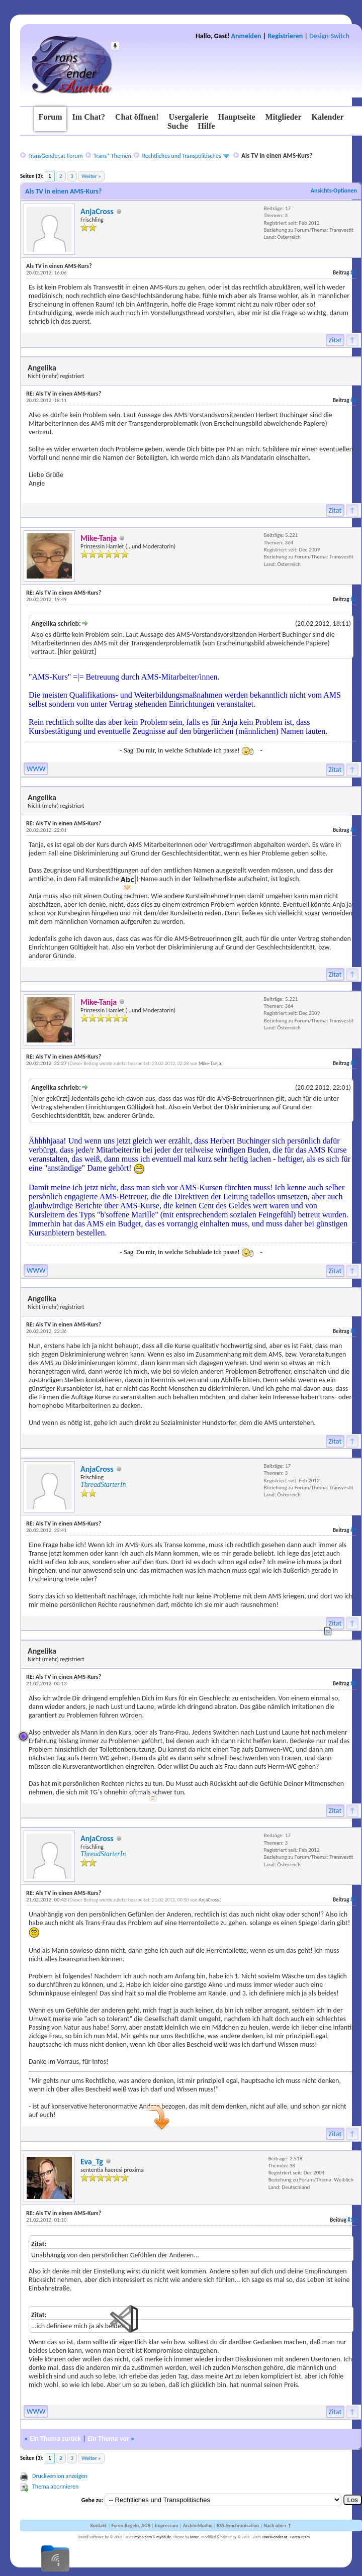 The height and width of the screenshot is (2576, 362). What do you see at coordinates (153, 1797) in the screenshot?
I see `open a jupyter notebook file` at bounding box center [153, 1797].